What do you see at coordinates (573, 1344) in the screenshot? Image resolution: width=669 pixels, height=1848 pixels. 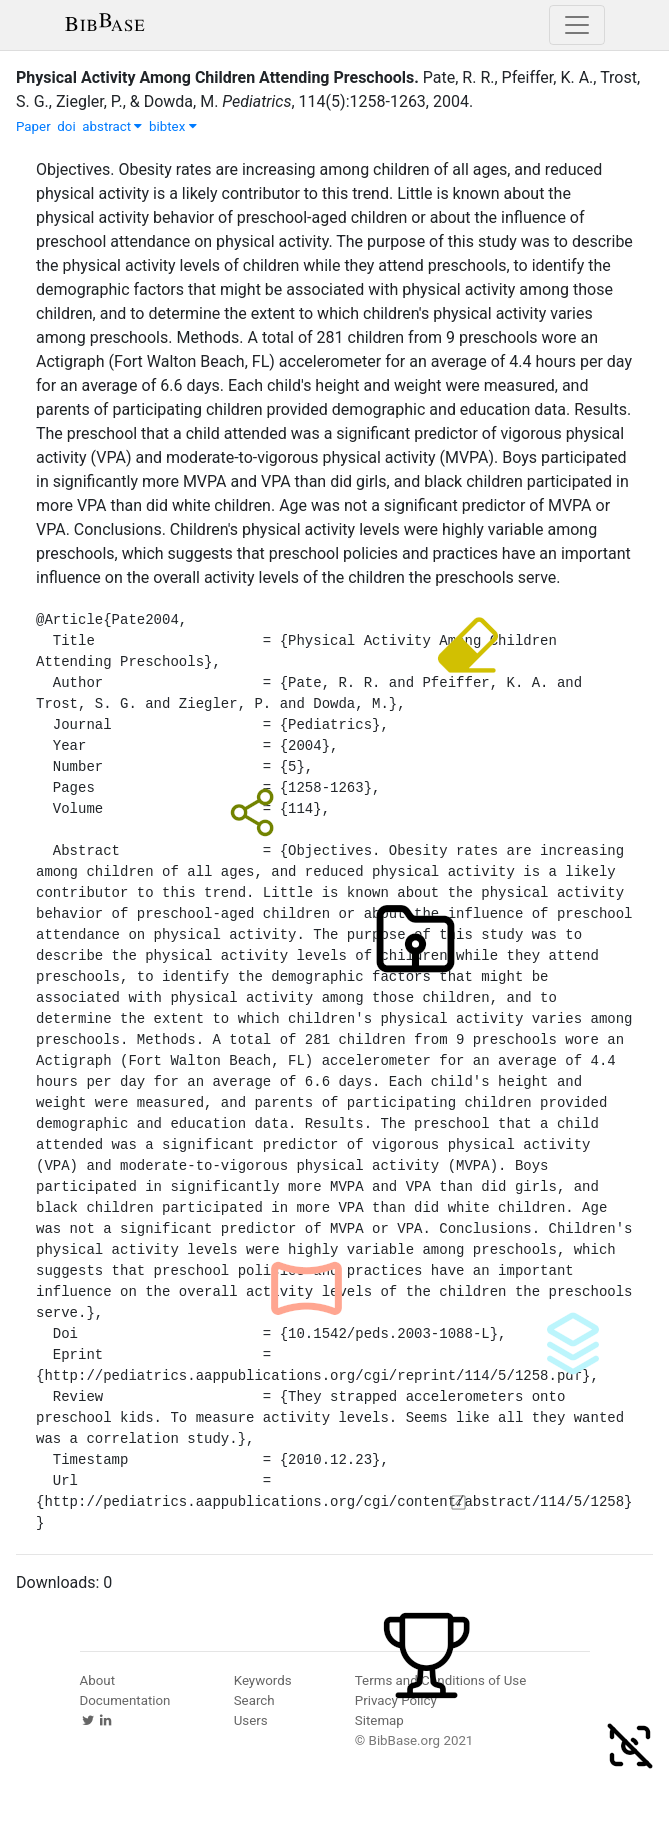 I see `view stacked layers or items` at bounding box center [573, 1344].